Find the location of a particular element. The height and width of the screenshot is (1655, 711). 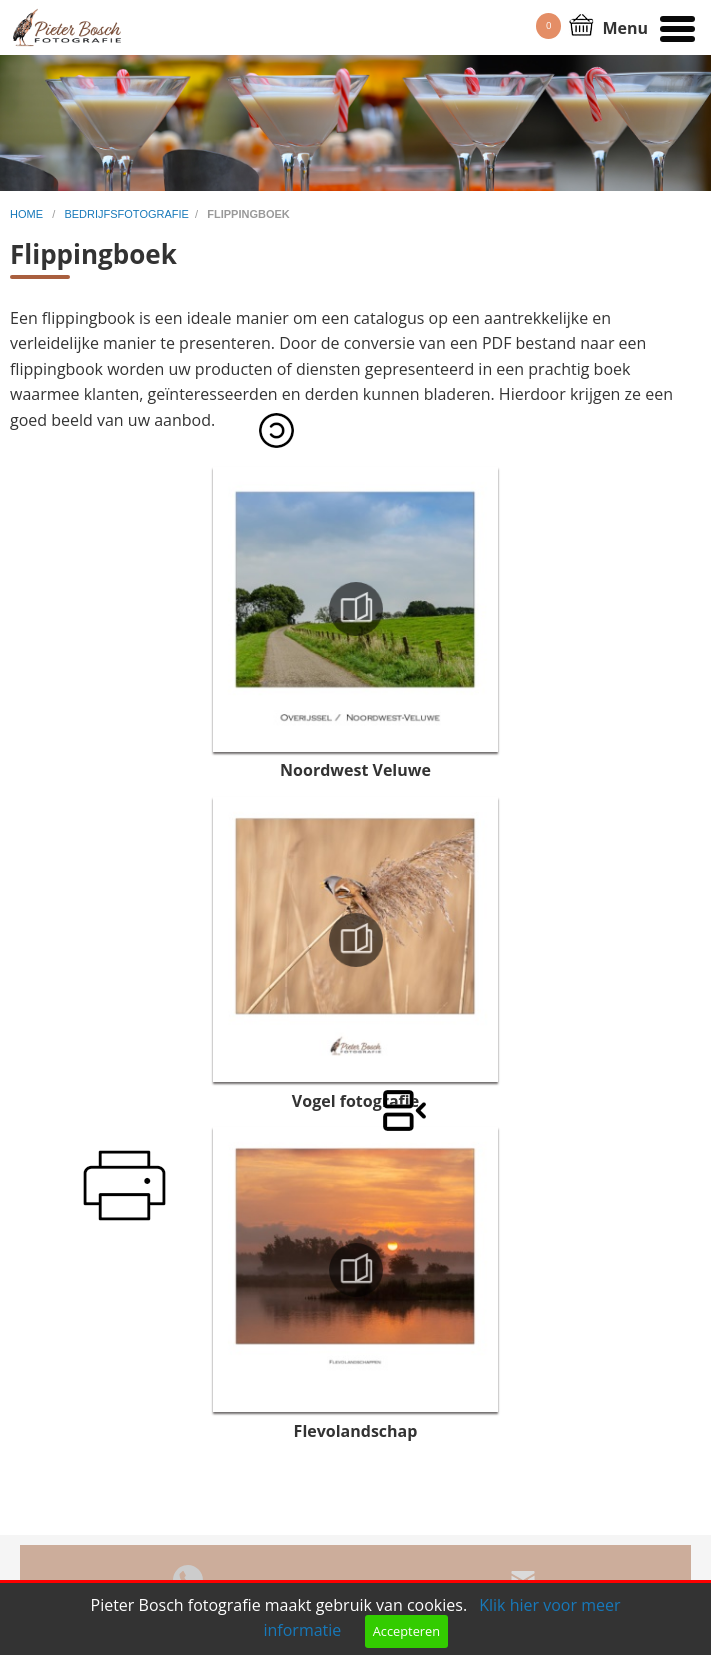

print the current document is located at coordinates (124, 1185).